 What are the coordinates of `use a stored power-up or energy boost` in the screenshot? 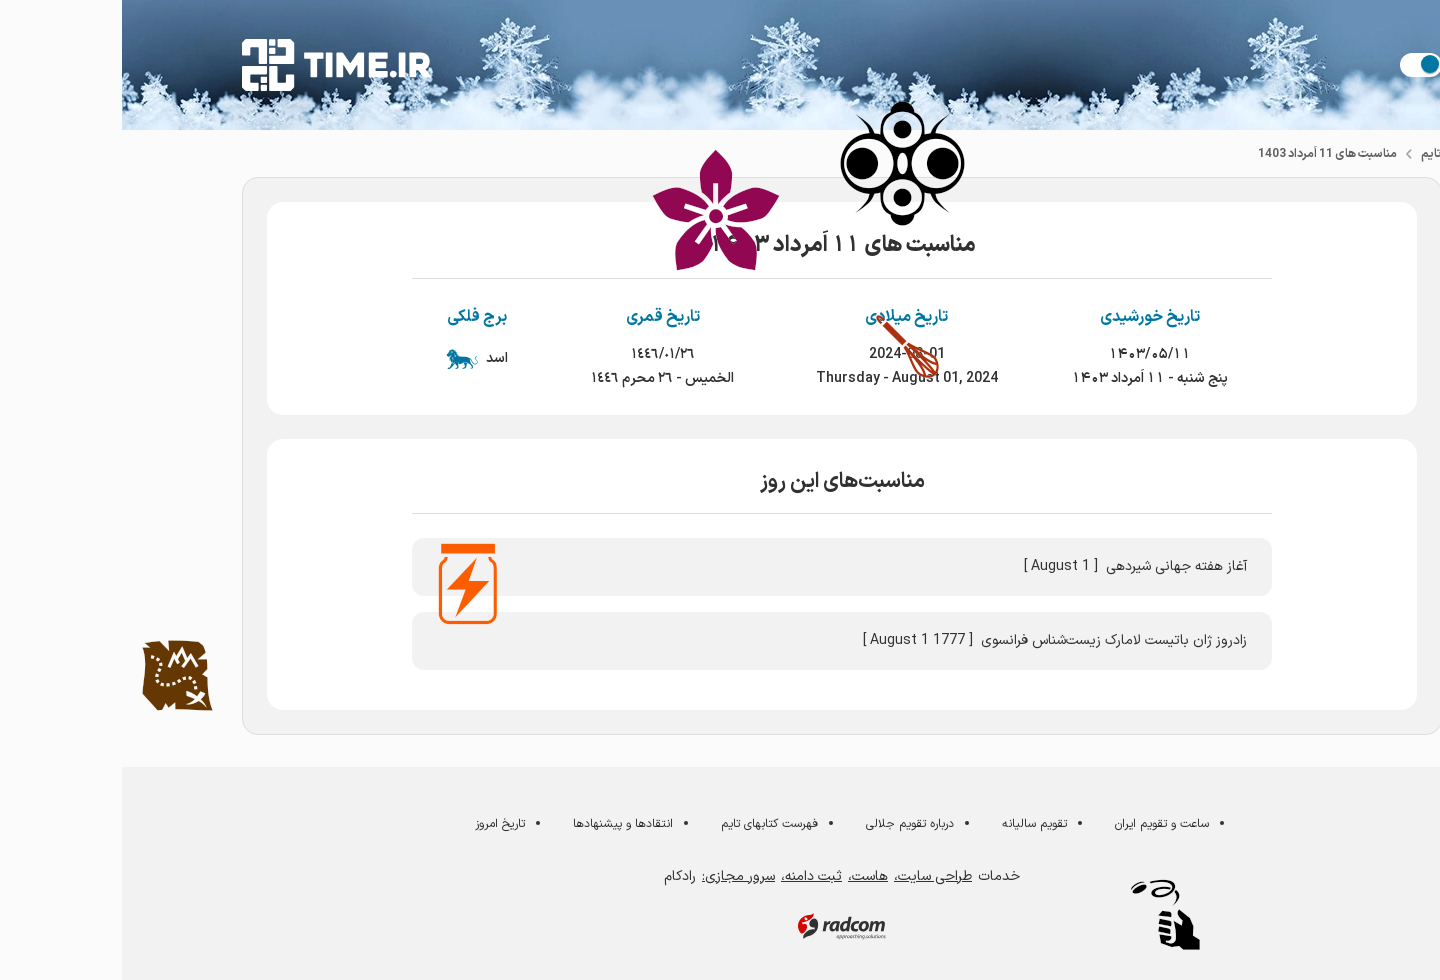 It's located at (467, 583).